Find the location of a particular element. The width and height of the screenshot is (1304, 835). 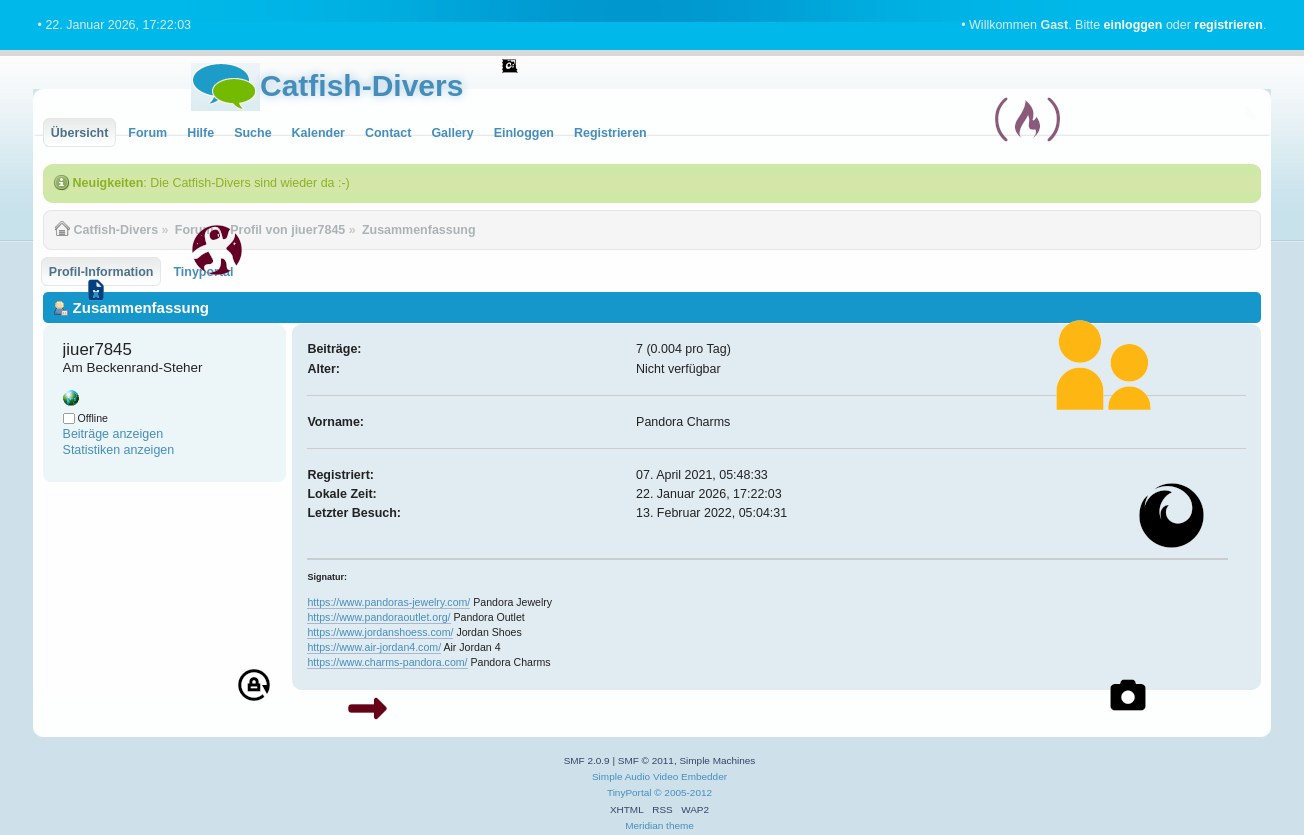

open the Odysee app is located at coordinates (217, 250).